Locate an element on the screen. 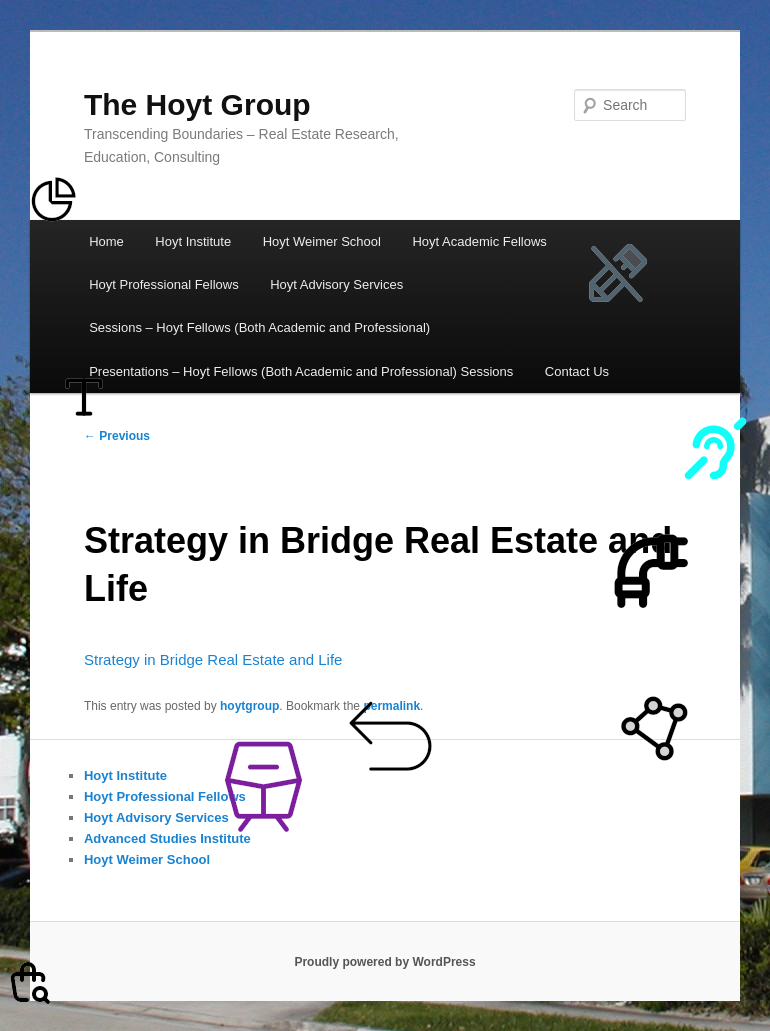  undo previous action is located at coordinates (390, 739).